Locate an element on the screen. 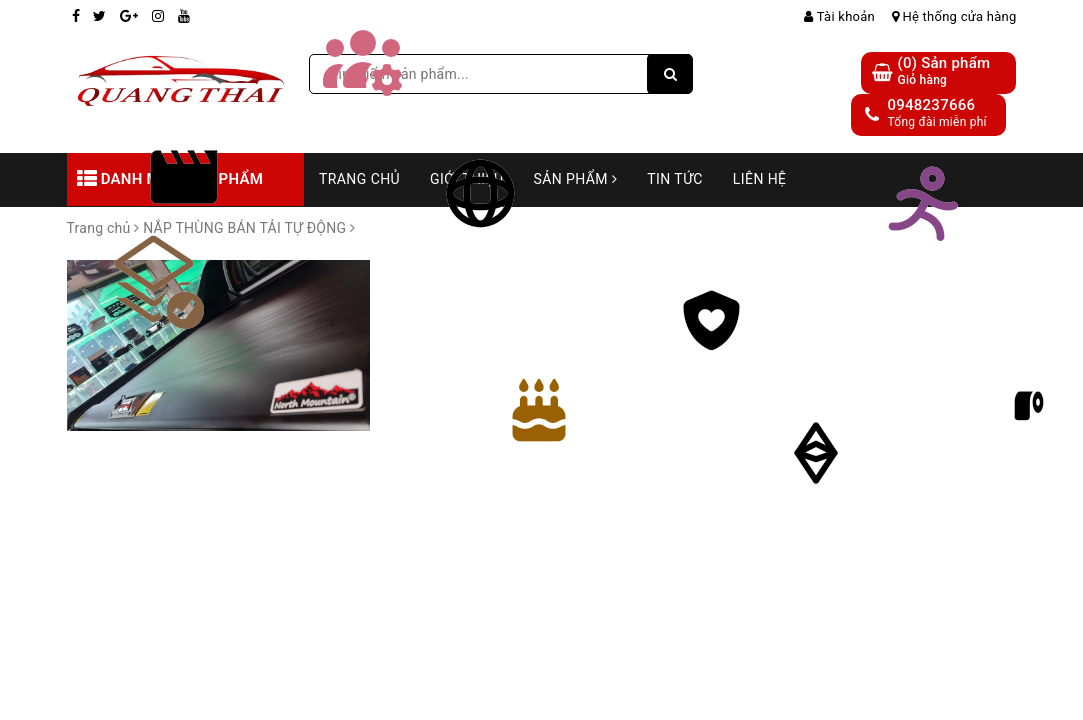 This screenshot has width=1083, height=720. health or medical protection status is located at coordinates (711, 320).